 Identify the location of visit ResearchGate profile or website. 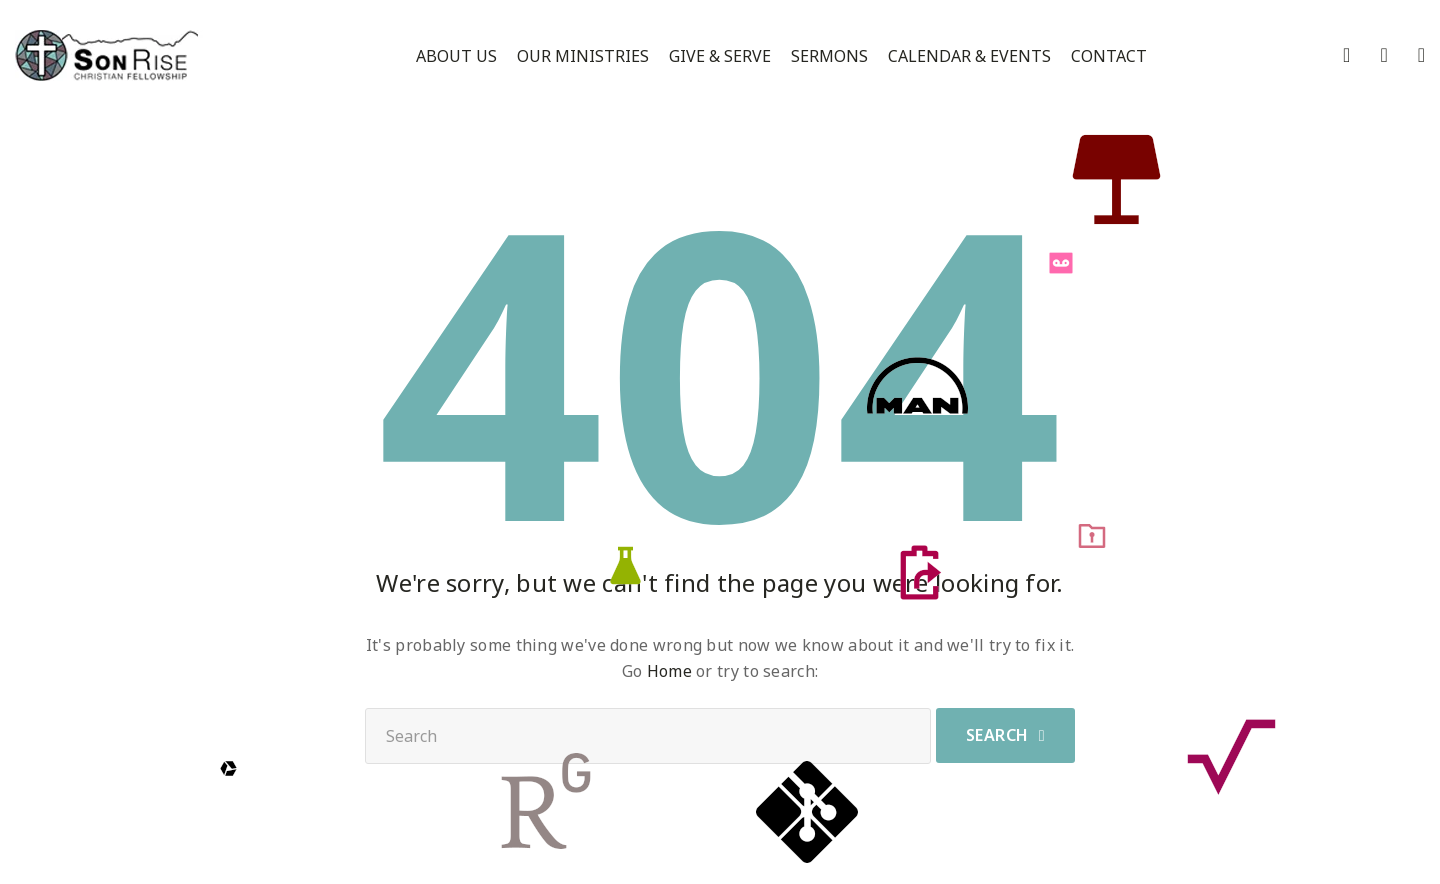
(546, 801).